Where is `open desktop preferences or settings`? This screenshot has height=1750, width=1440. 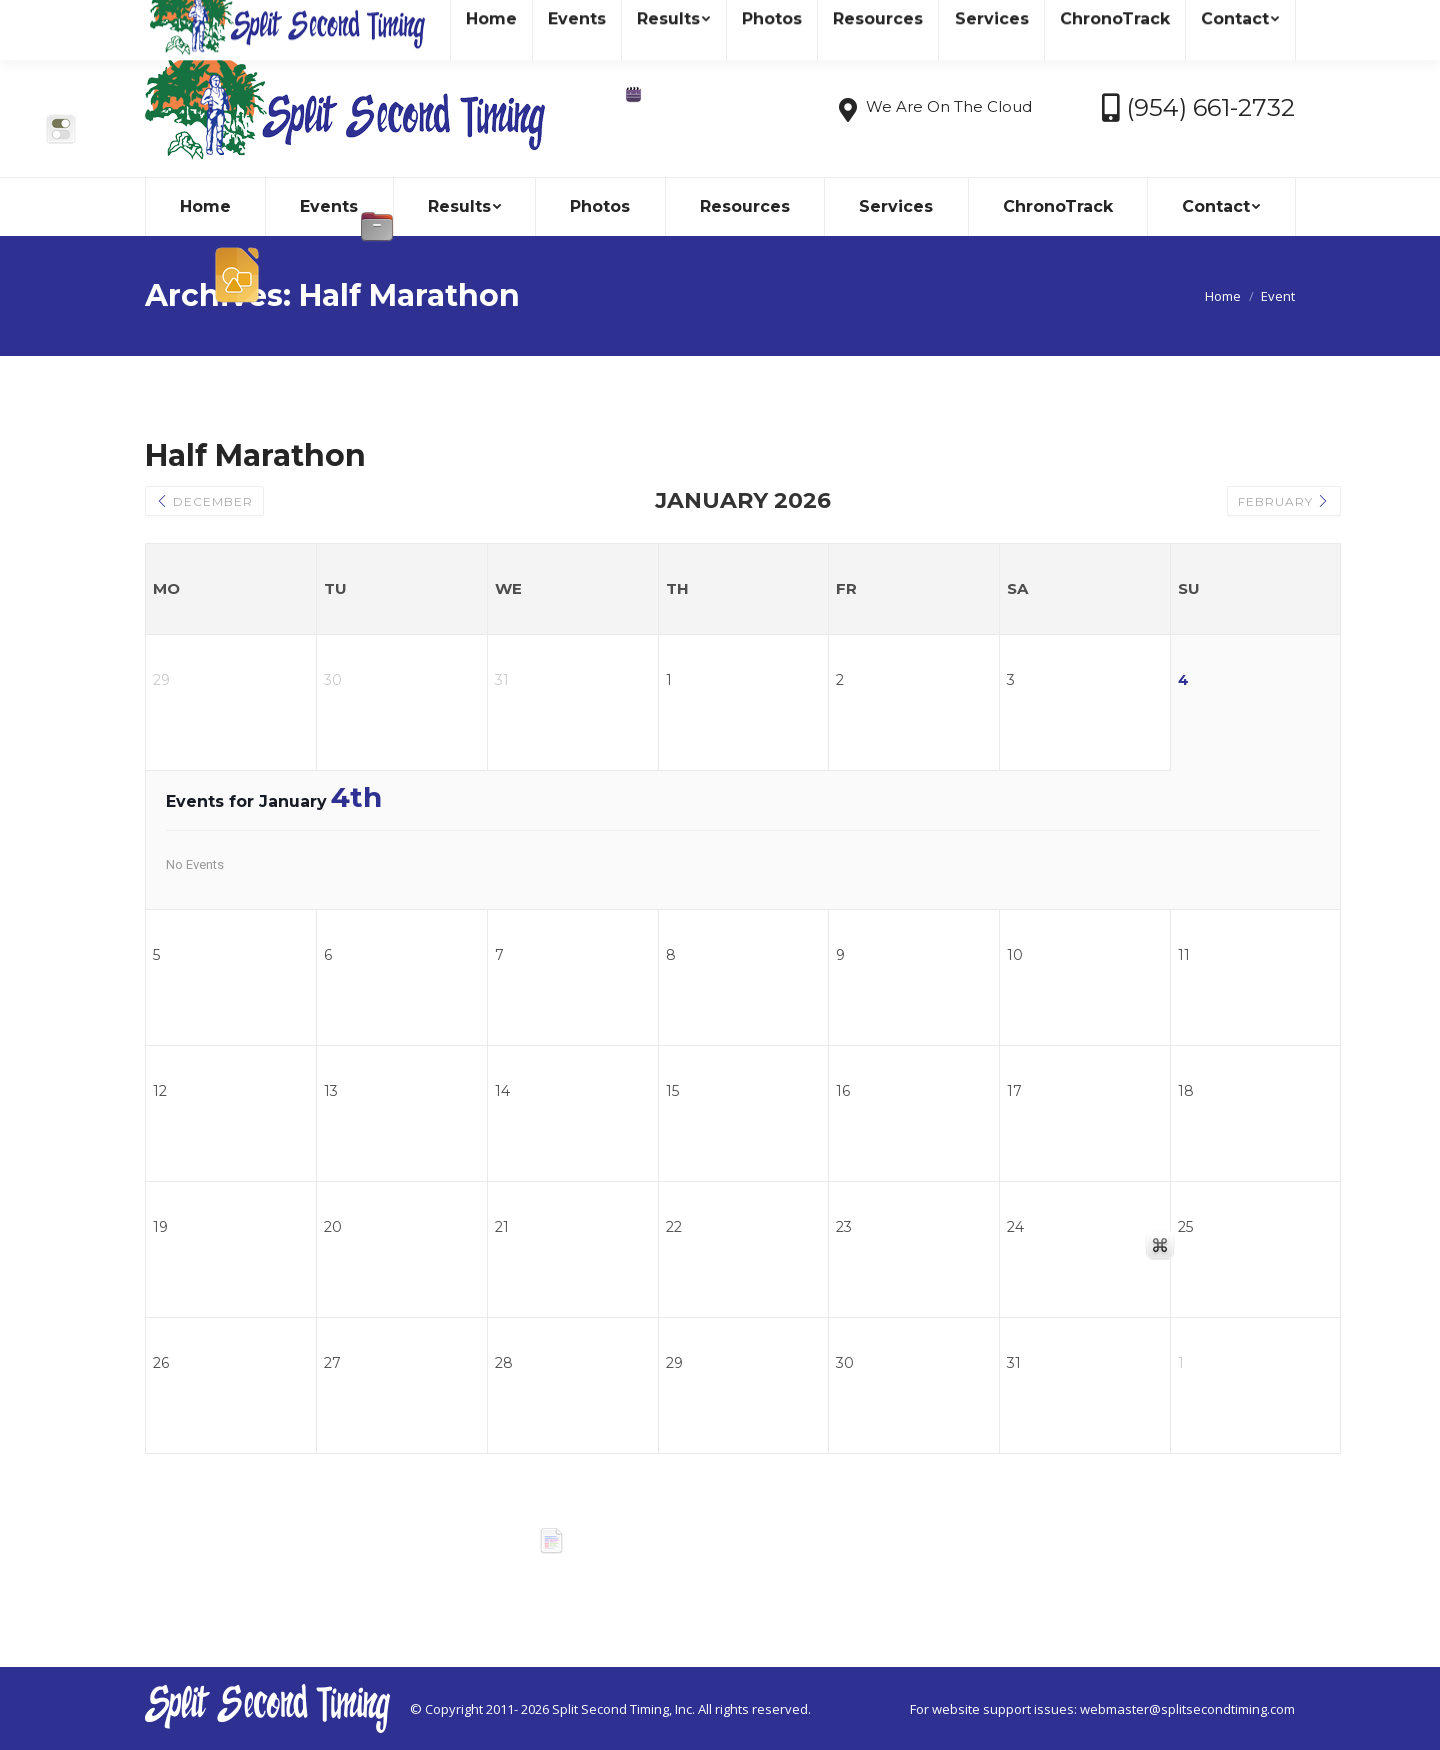 open desktop preferences or settings is located at coordinates (61, 129).